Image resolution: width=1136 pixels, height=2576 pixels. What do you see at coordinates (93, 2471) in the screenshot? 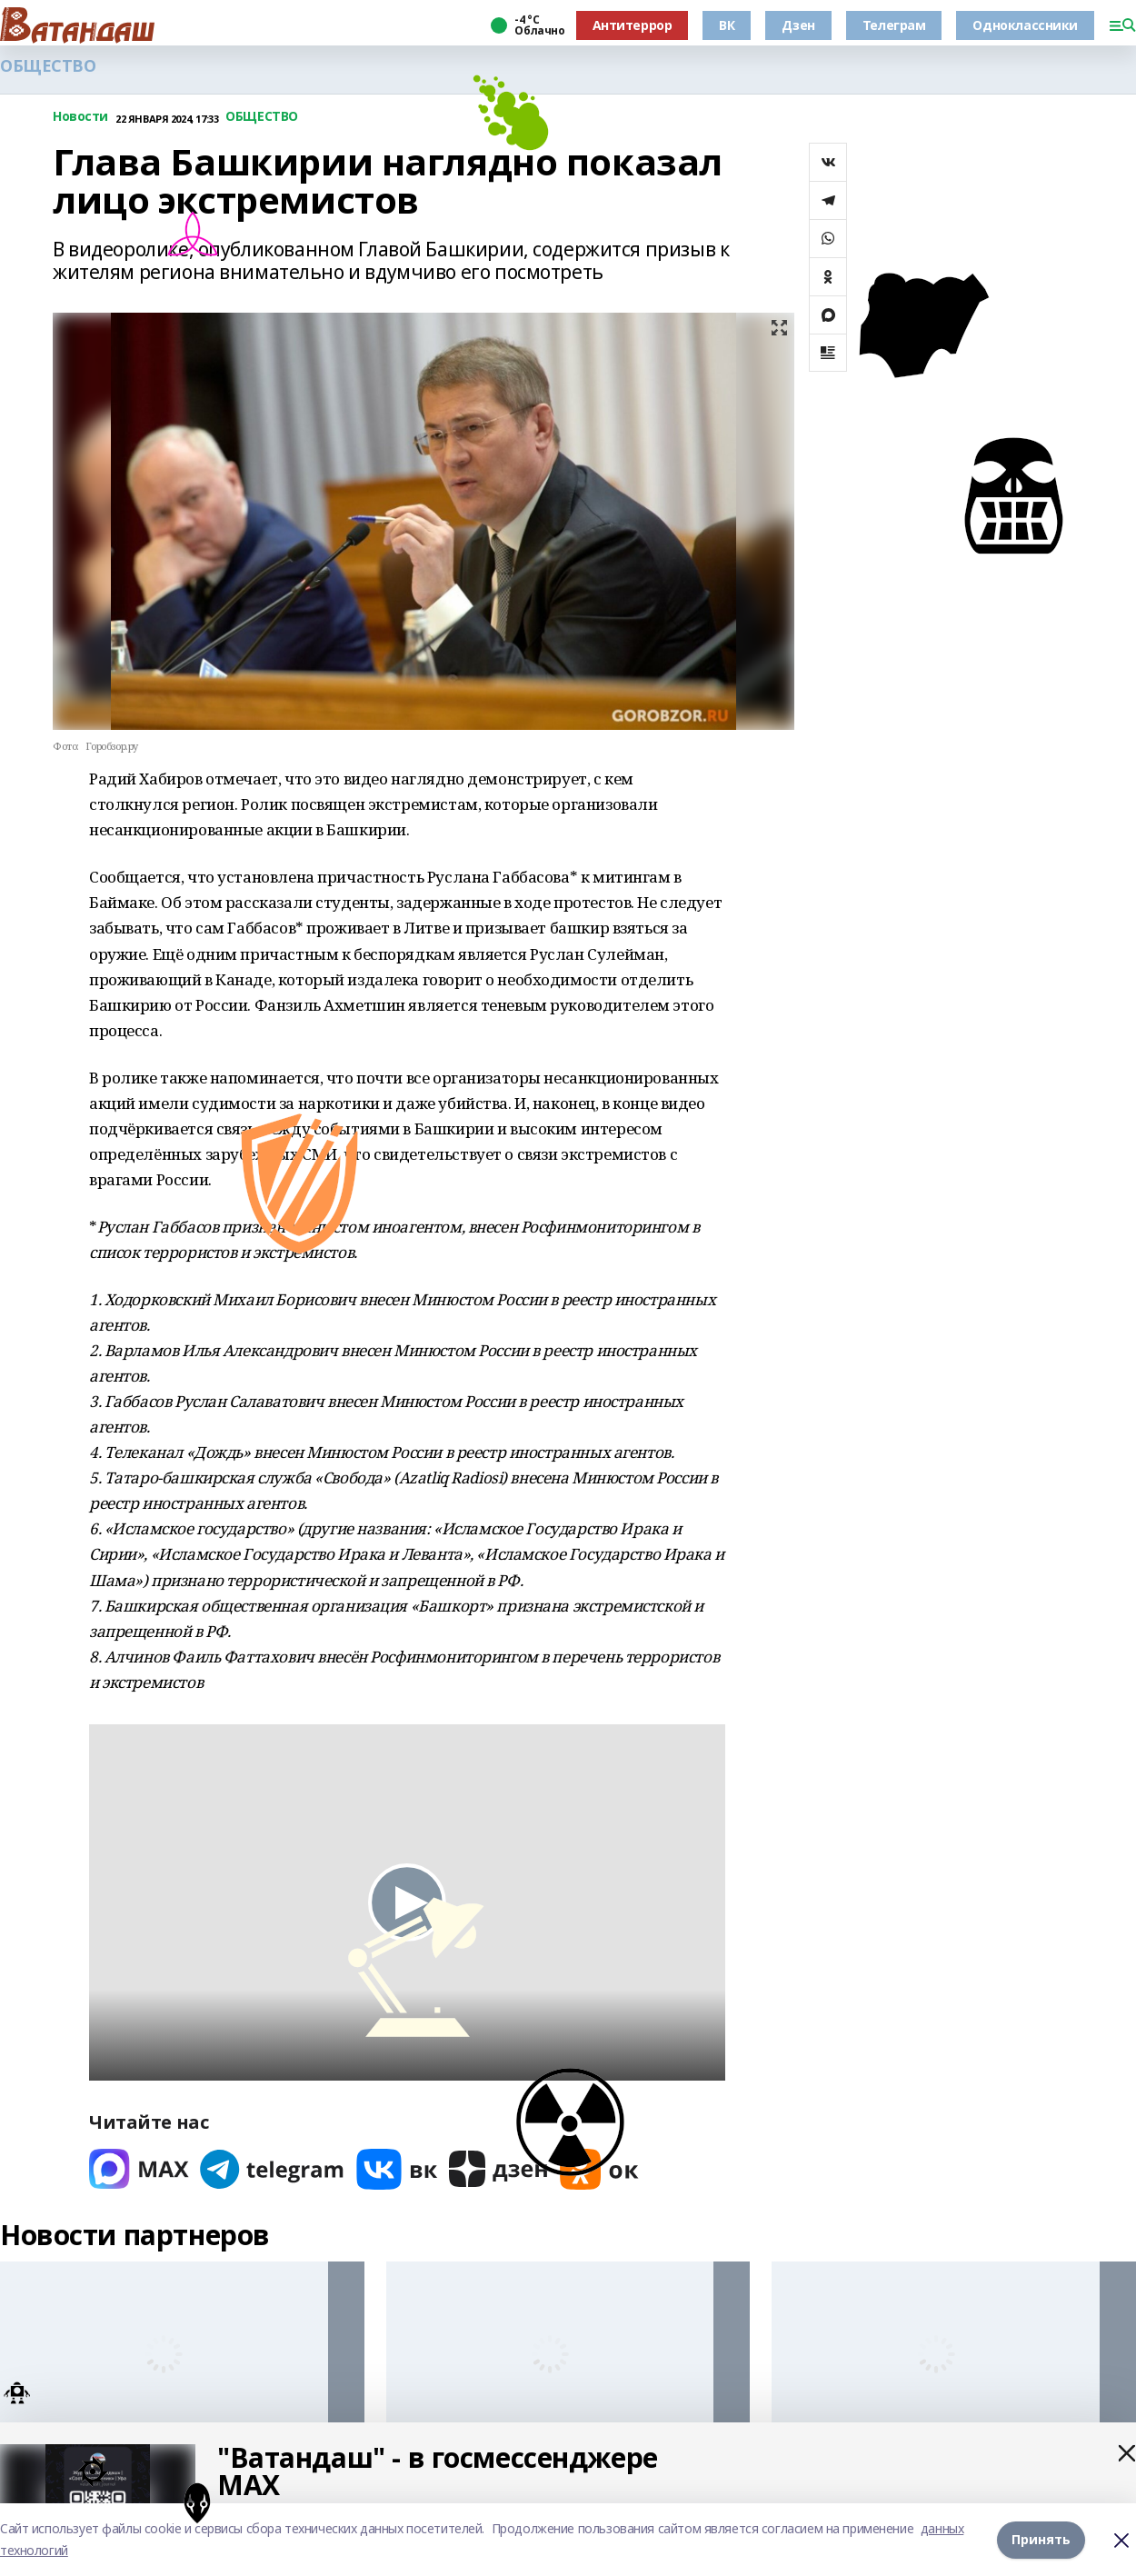
I see `circular saw tool icon` at bounding box center [93, 2471].